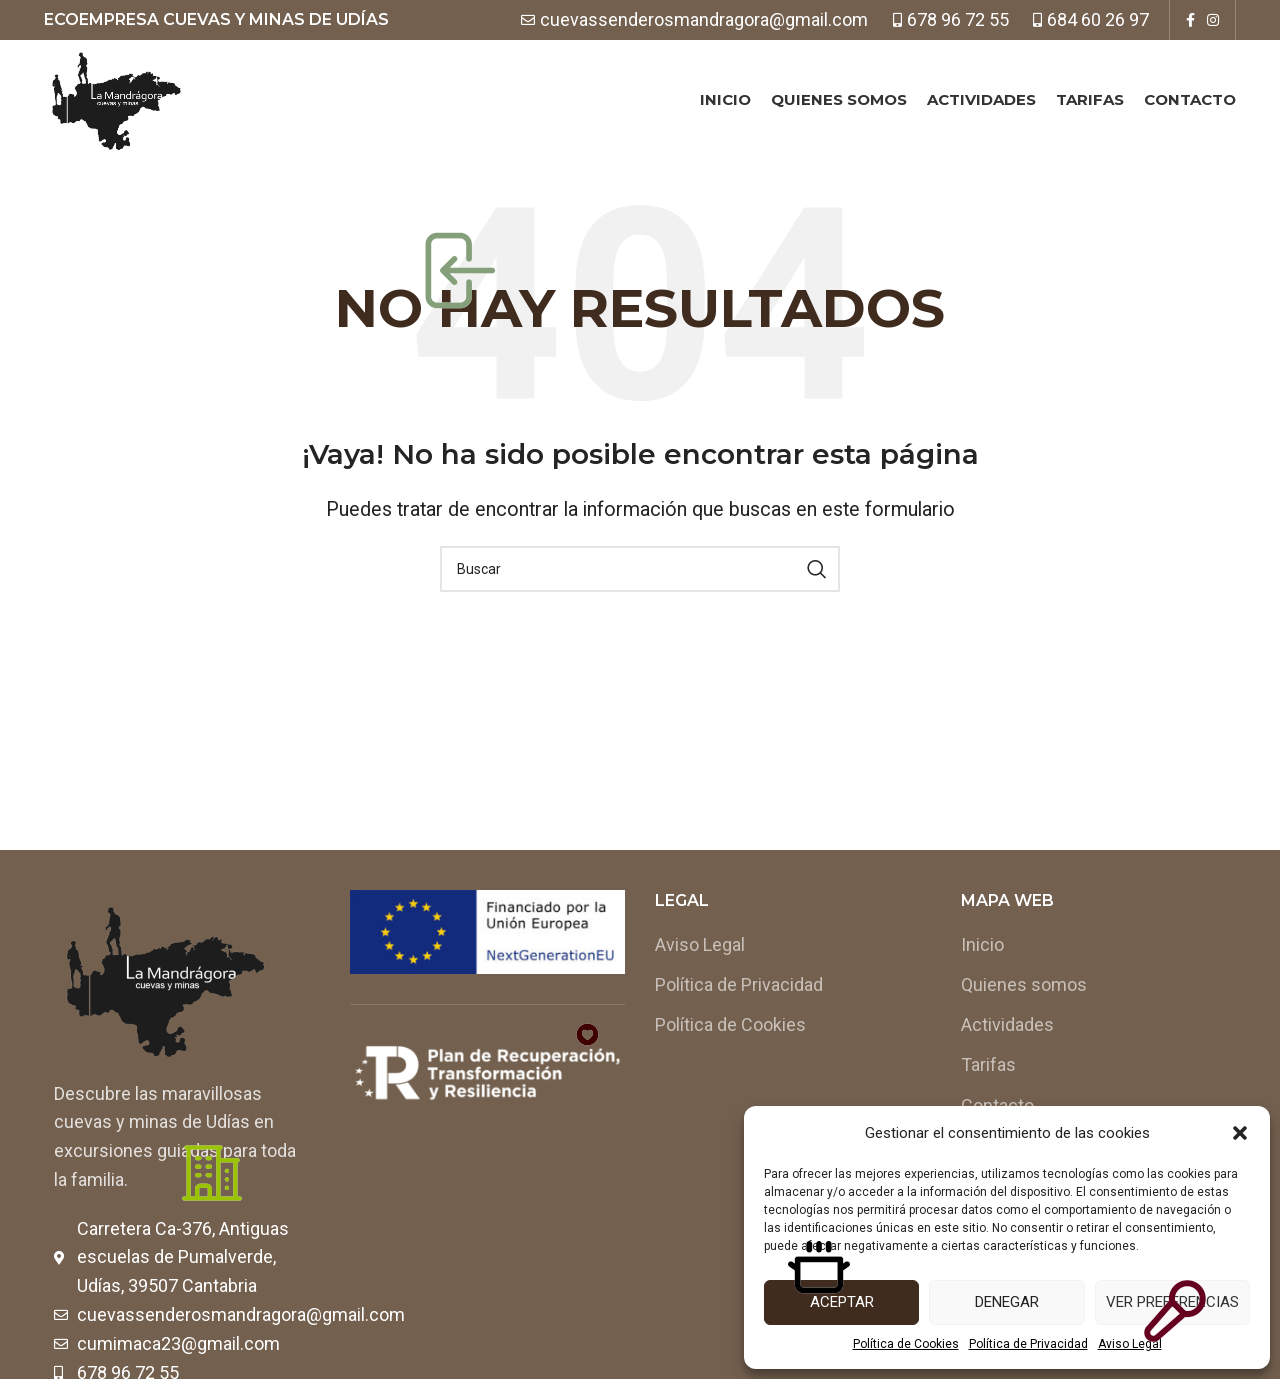  I want to click on access recipes or cooking features, so click(819, 1271).